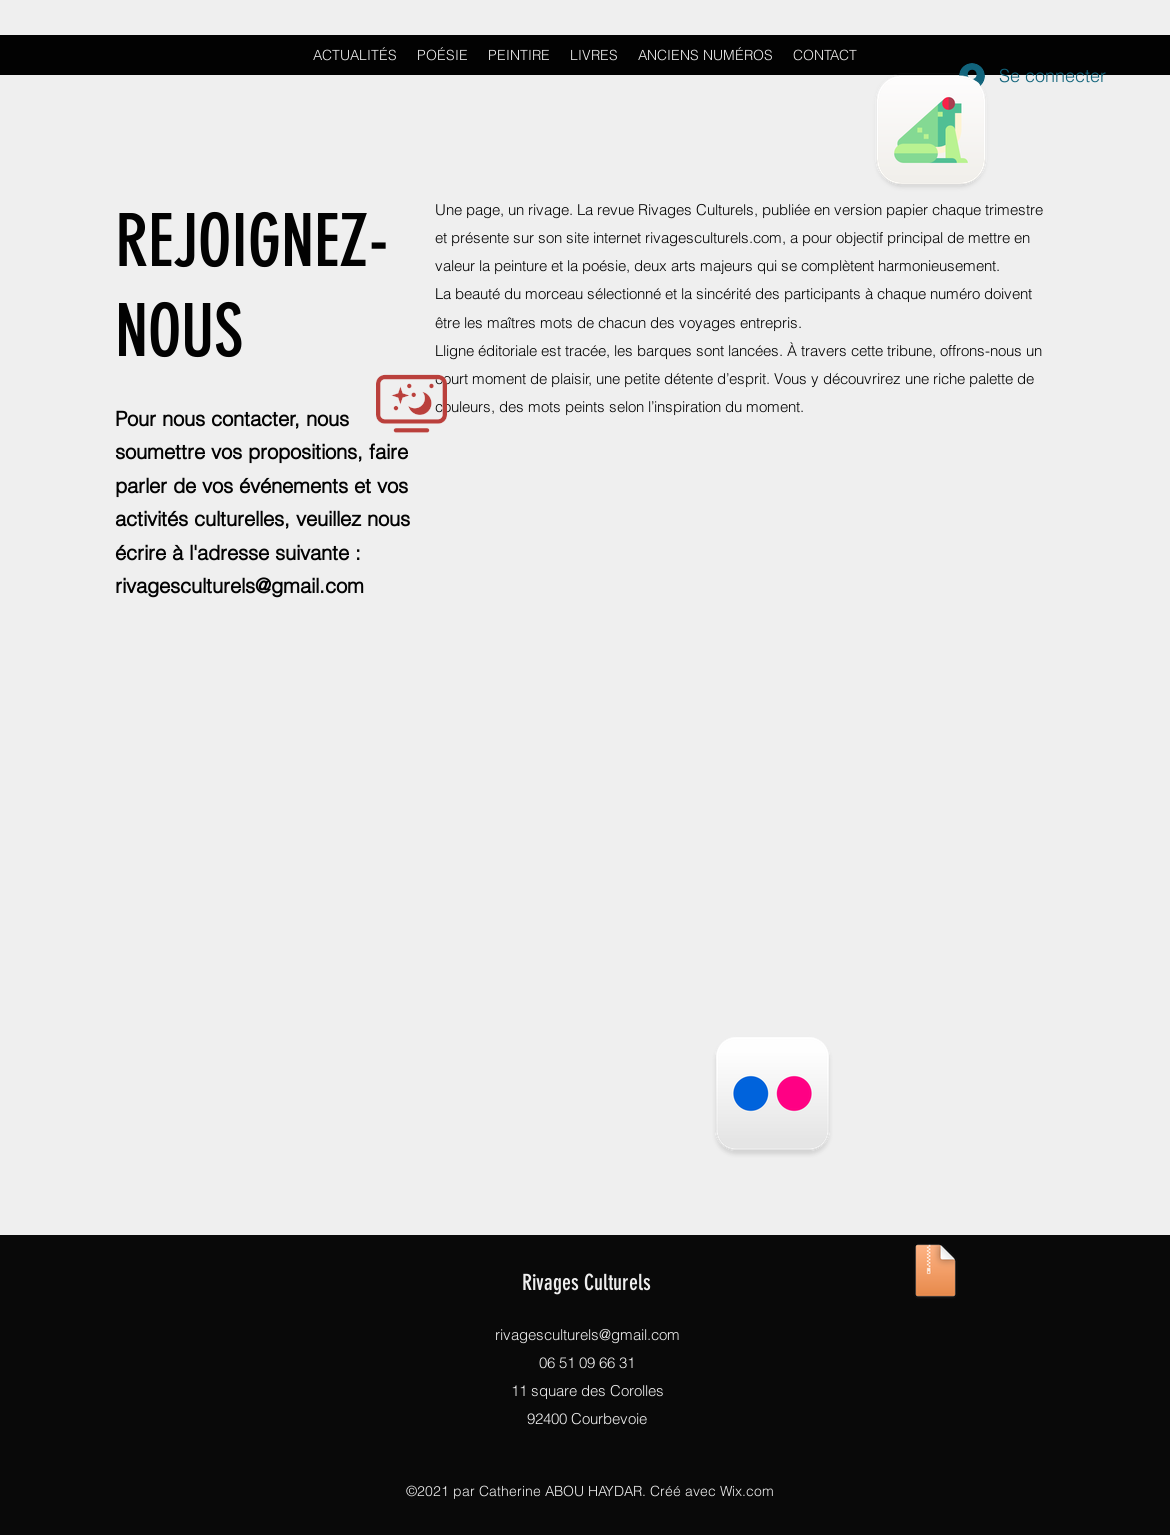  Describe the element at coordinates (772, 1093) in the screenshot. I see `connect your Flickr account` at that location.